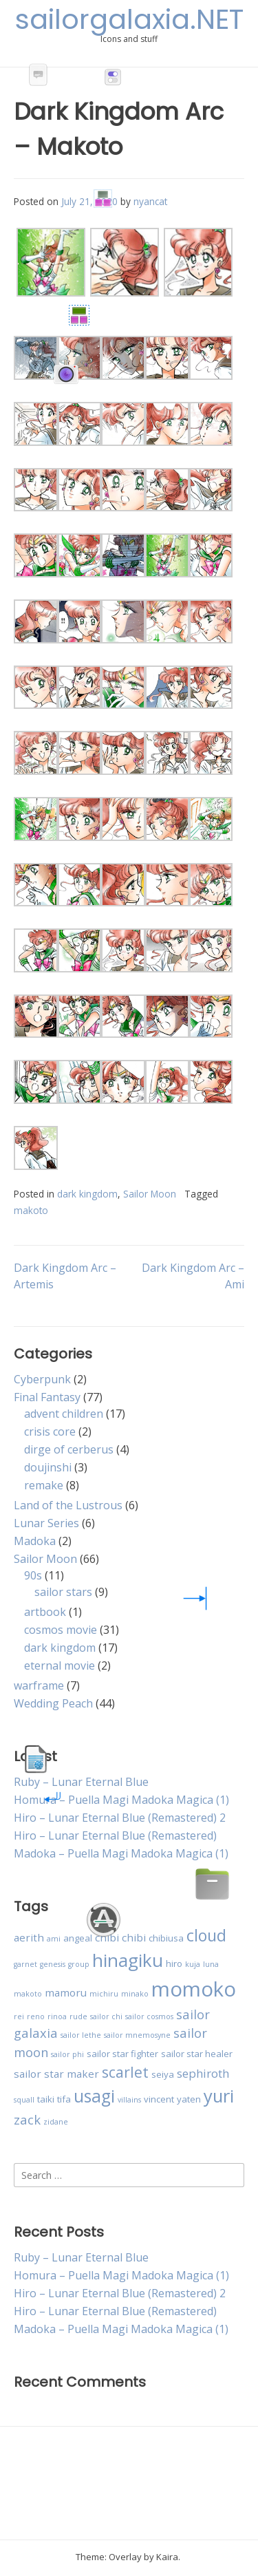 The width and height of the screenshot is (258, 2576). What do you see at coordinates (212, 1884) in the screenshot?
I see `open the file manager application` at bounding box center [212, 1884].